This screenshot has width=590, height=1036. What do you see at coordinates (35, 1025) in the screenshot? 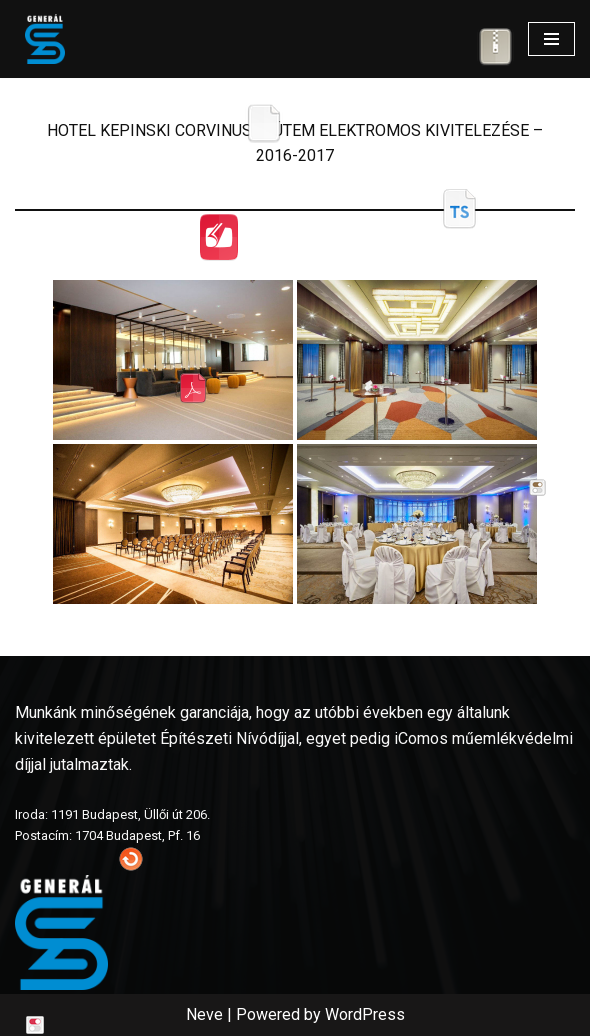
I see `open system tweaks or settings customization` at bounding box center [35, 1025].